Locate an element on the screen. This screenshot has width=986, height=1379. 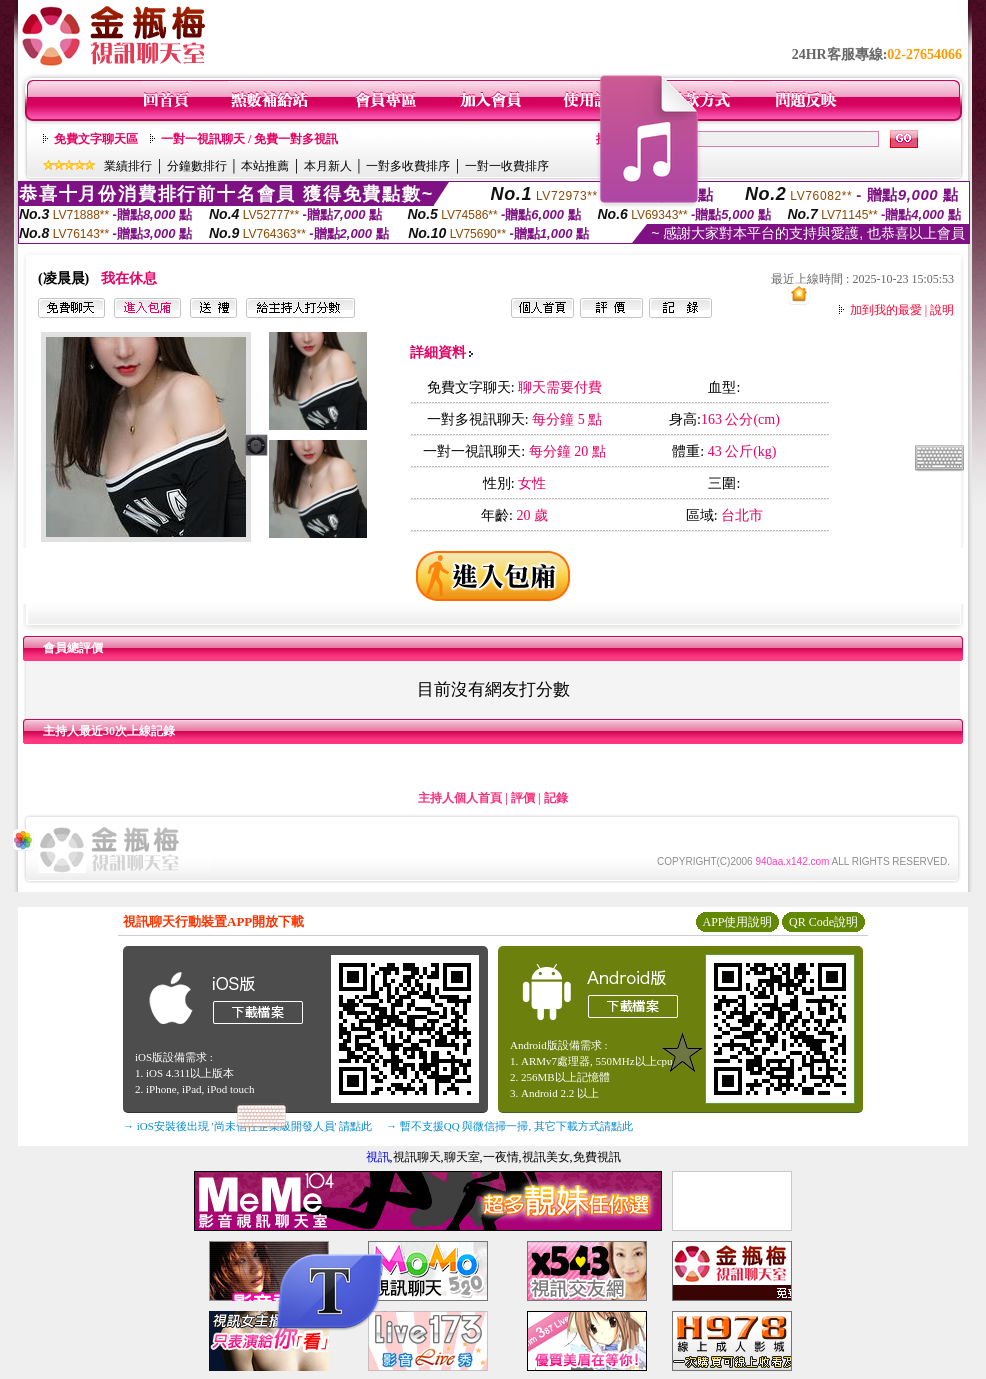
access text style library in iMovie is located at coordinates (330, 1291).